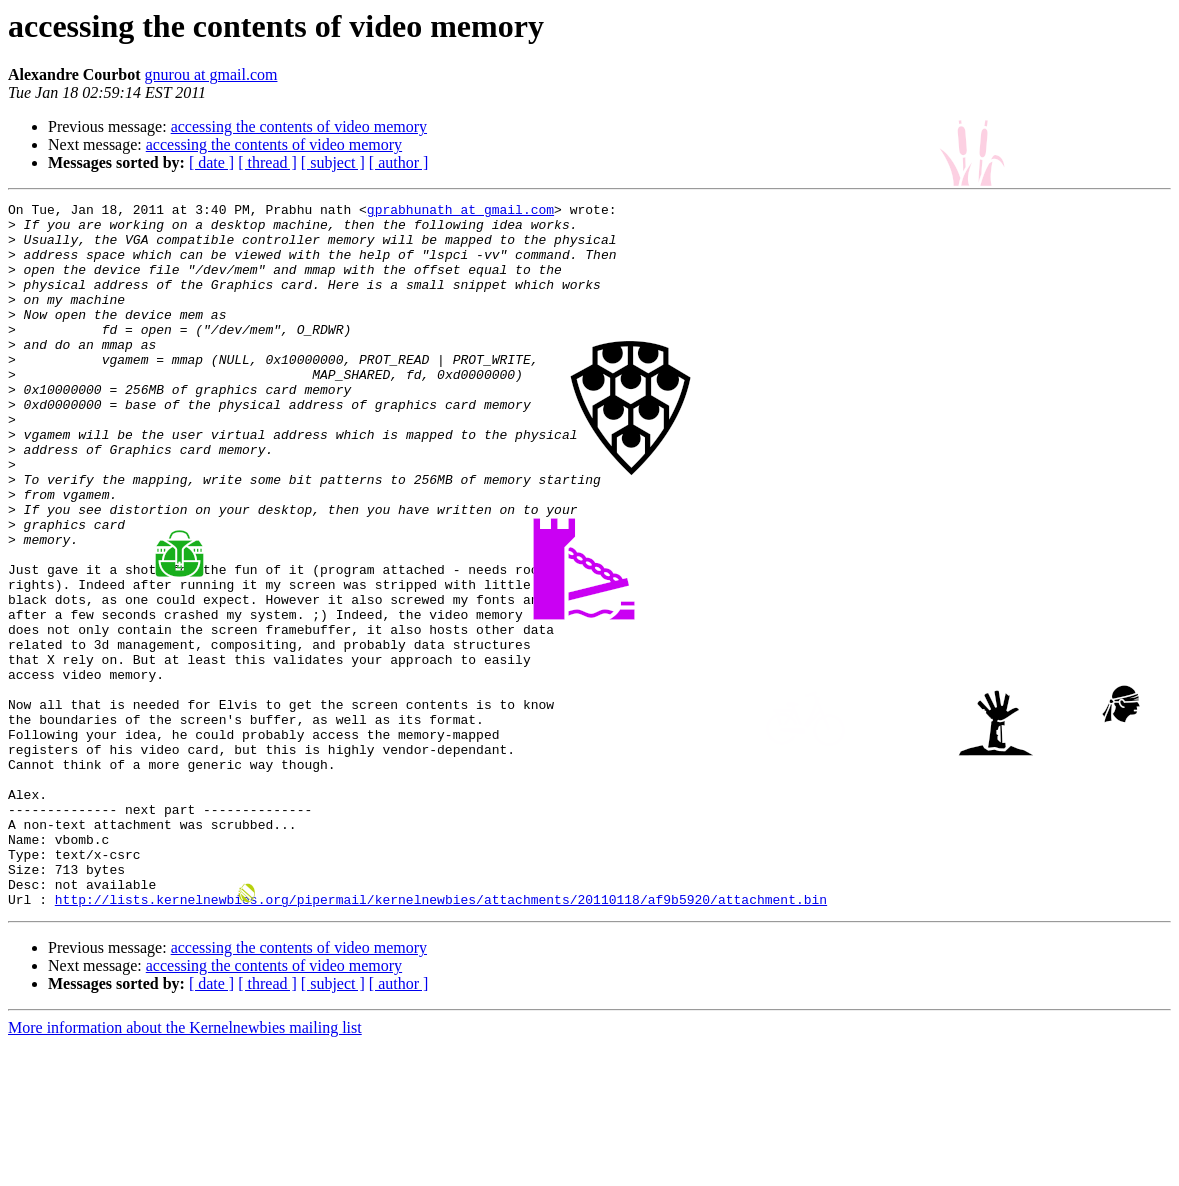  Describe the element at coordinates (179, 553) in the screenshot. I see `access disc golf equipment or bag inventory` at that location.